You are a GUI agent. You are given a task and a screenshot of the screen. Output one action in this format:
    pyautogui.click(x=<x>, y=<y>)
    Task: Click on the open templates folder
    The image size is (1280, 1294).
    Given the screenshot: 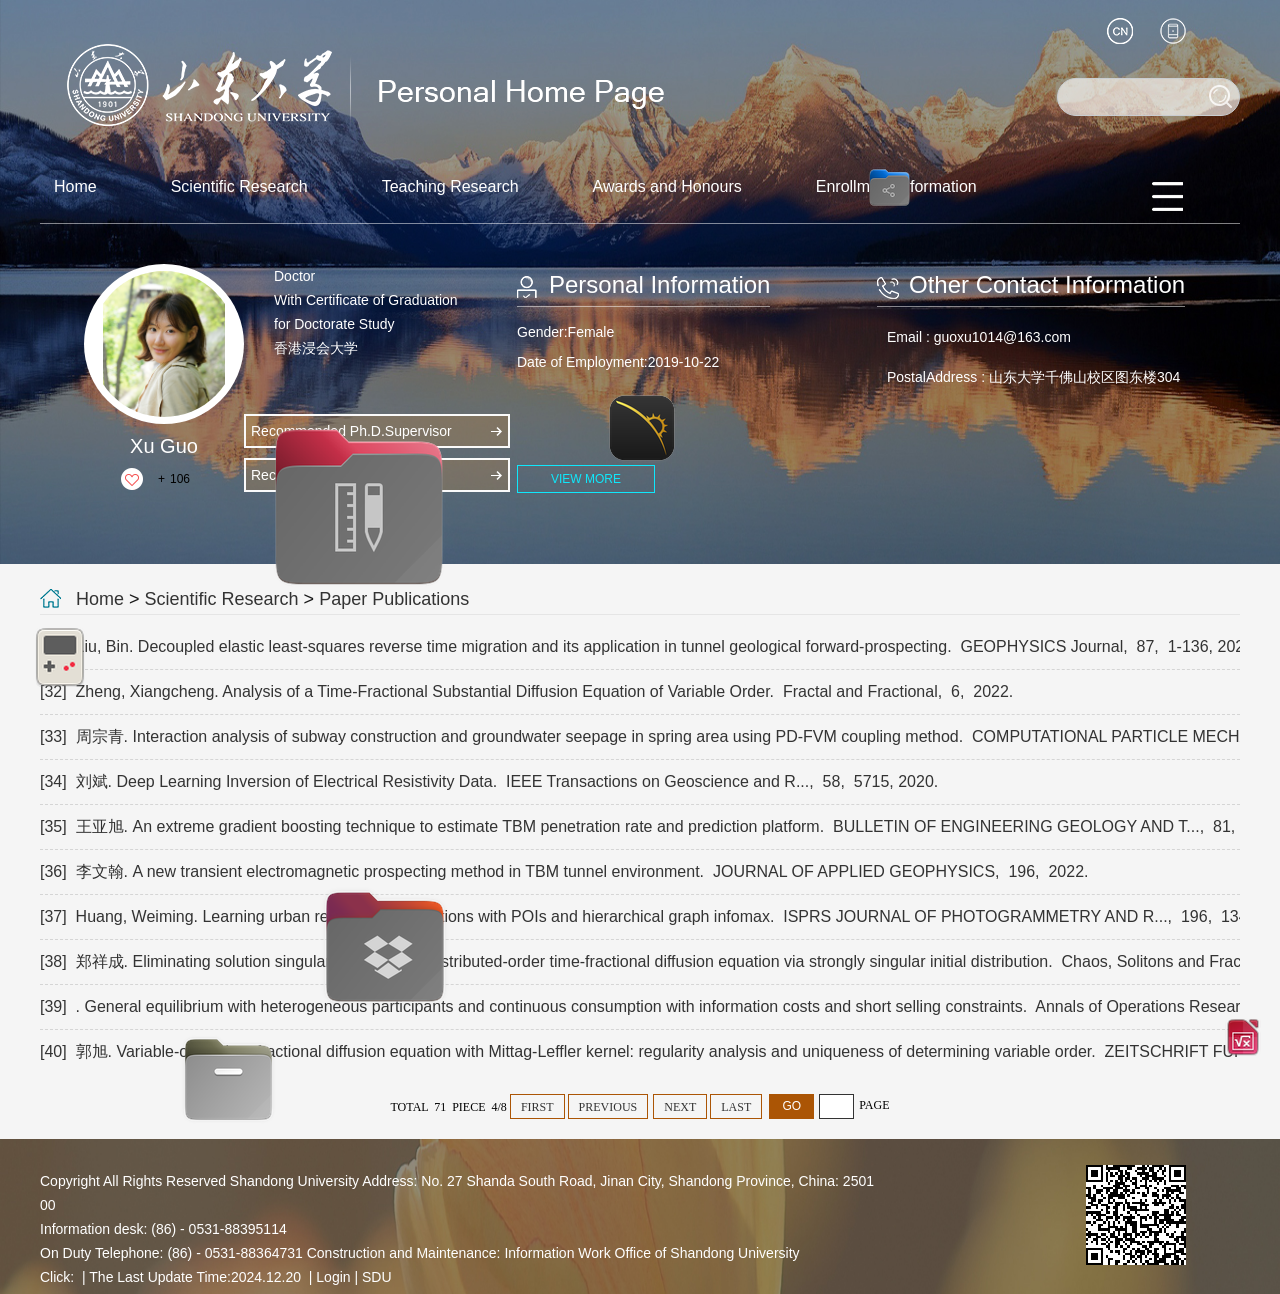 What is the action you would take?
    pyautogui.click(x=359, y=507)
    